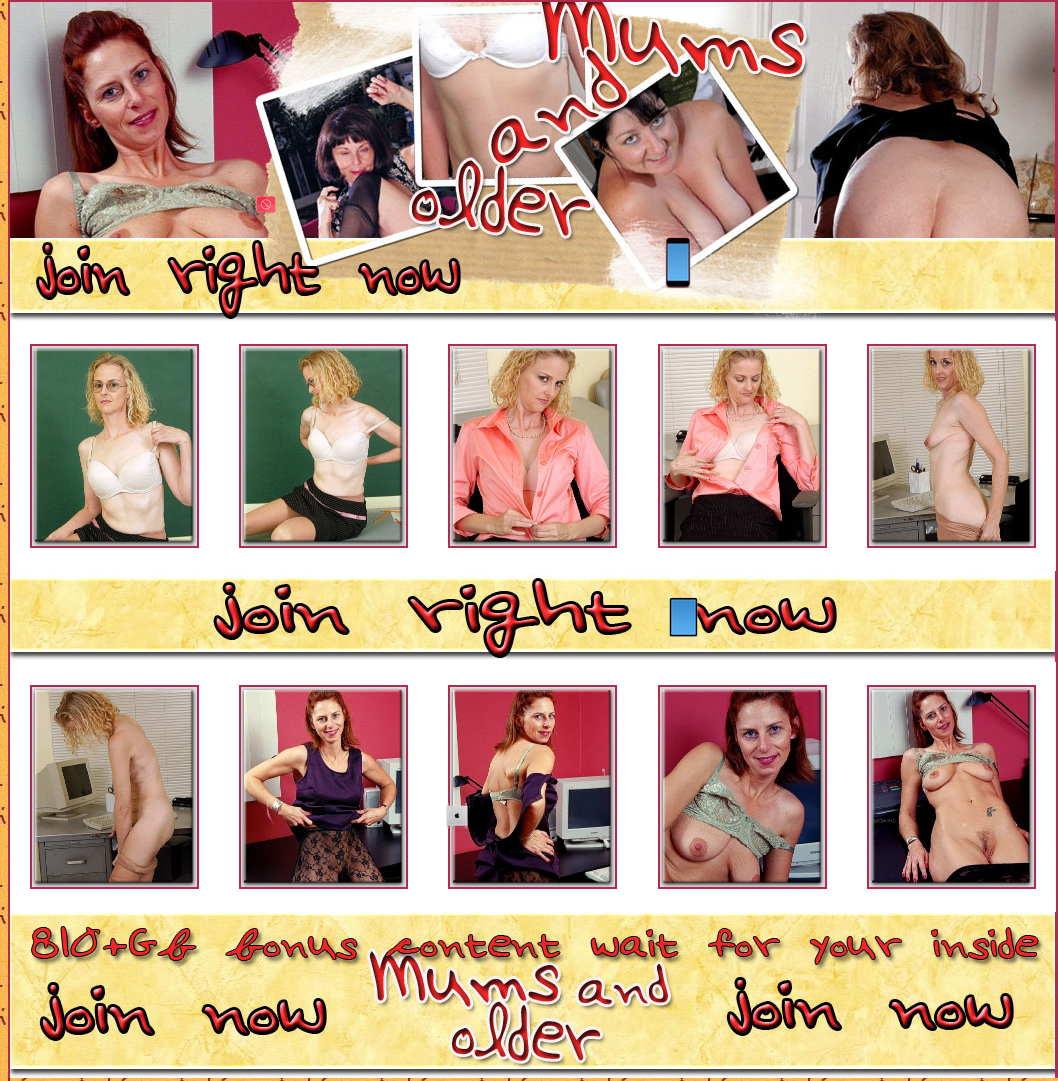 The width and height of the screenshot is (1058, 1081). I want to click on indicates image failed to load, so click(266, 204).